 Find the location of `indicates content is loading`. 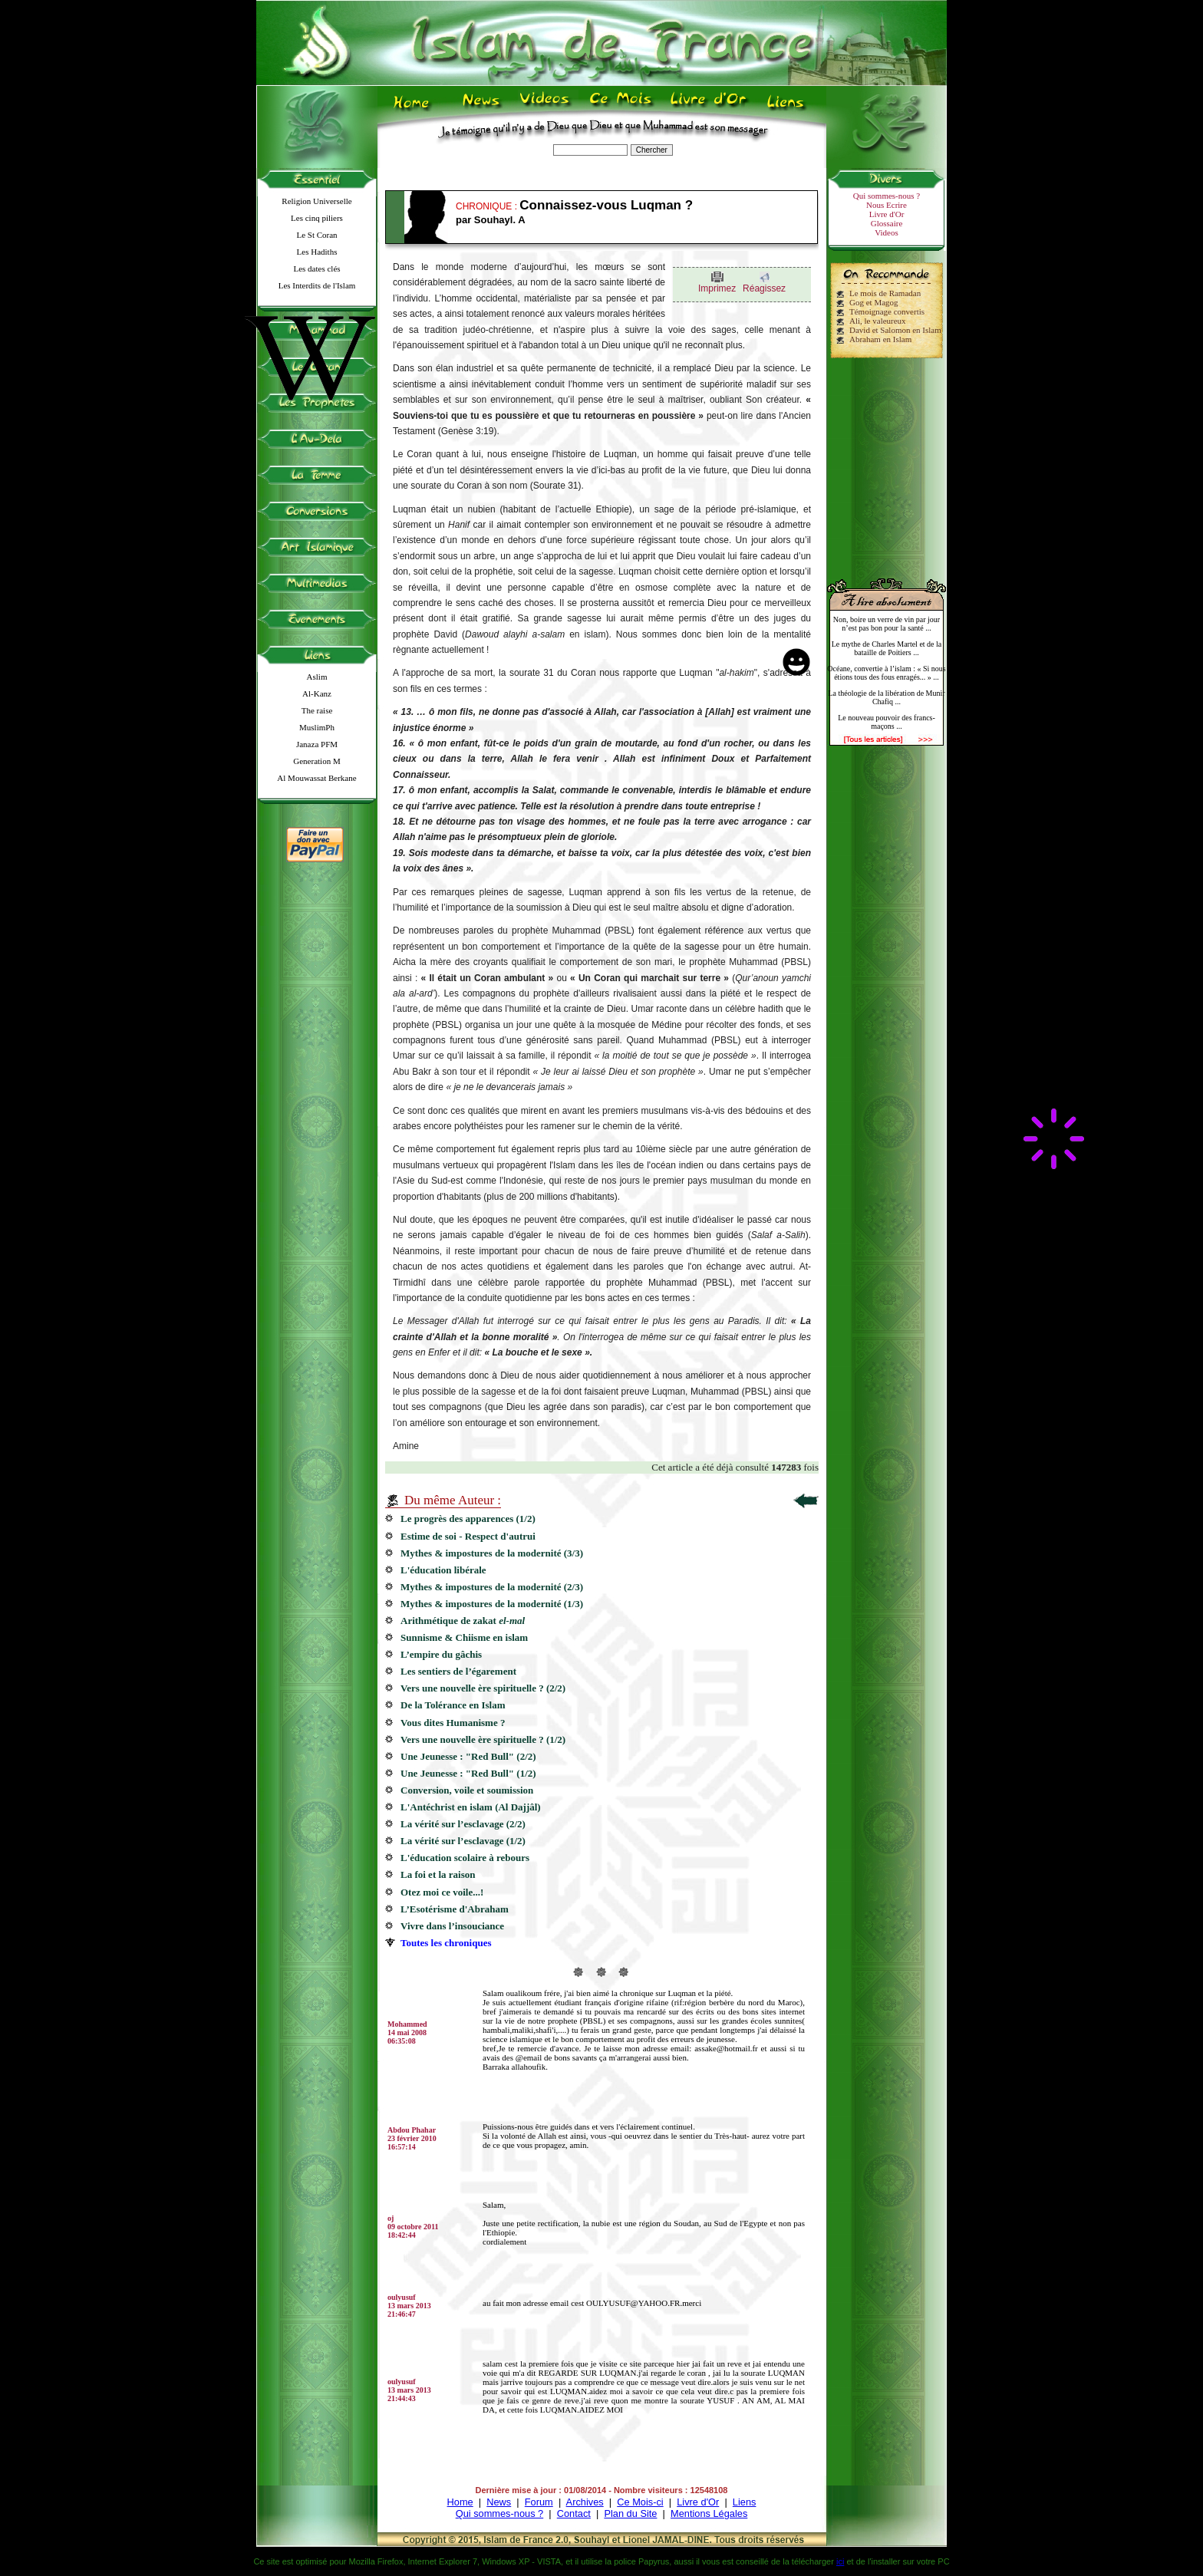

indicates content is loading is located at coordinates (1053, 1138).